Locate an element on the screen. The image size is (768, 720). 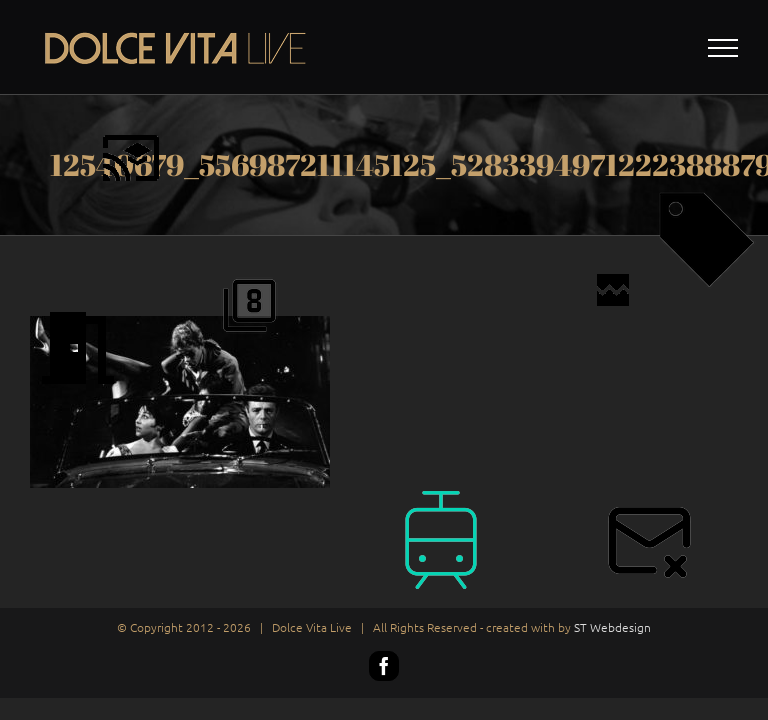
delete an email message is located at coordinates (649, 540).